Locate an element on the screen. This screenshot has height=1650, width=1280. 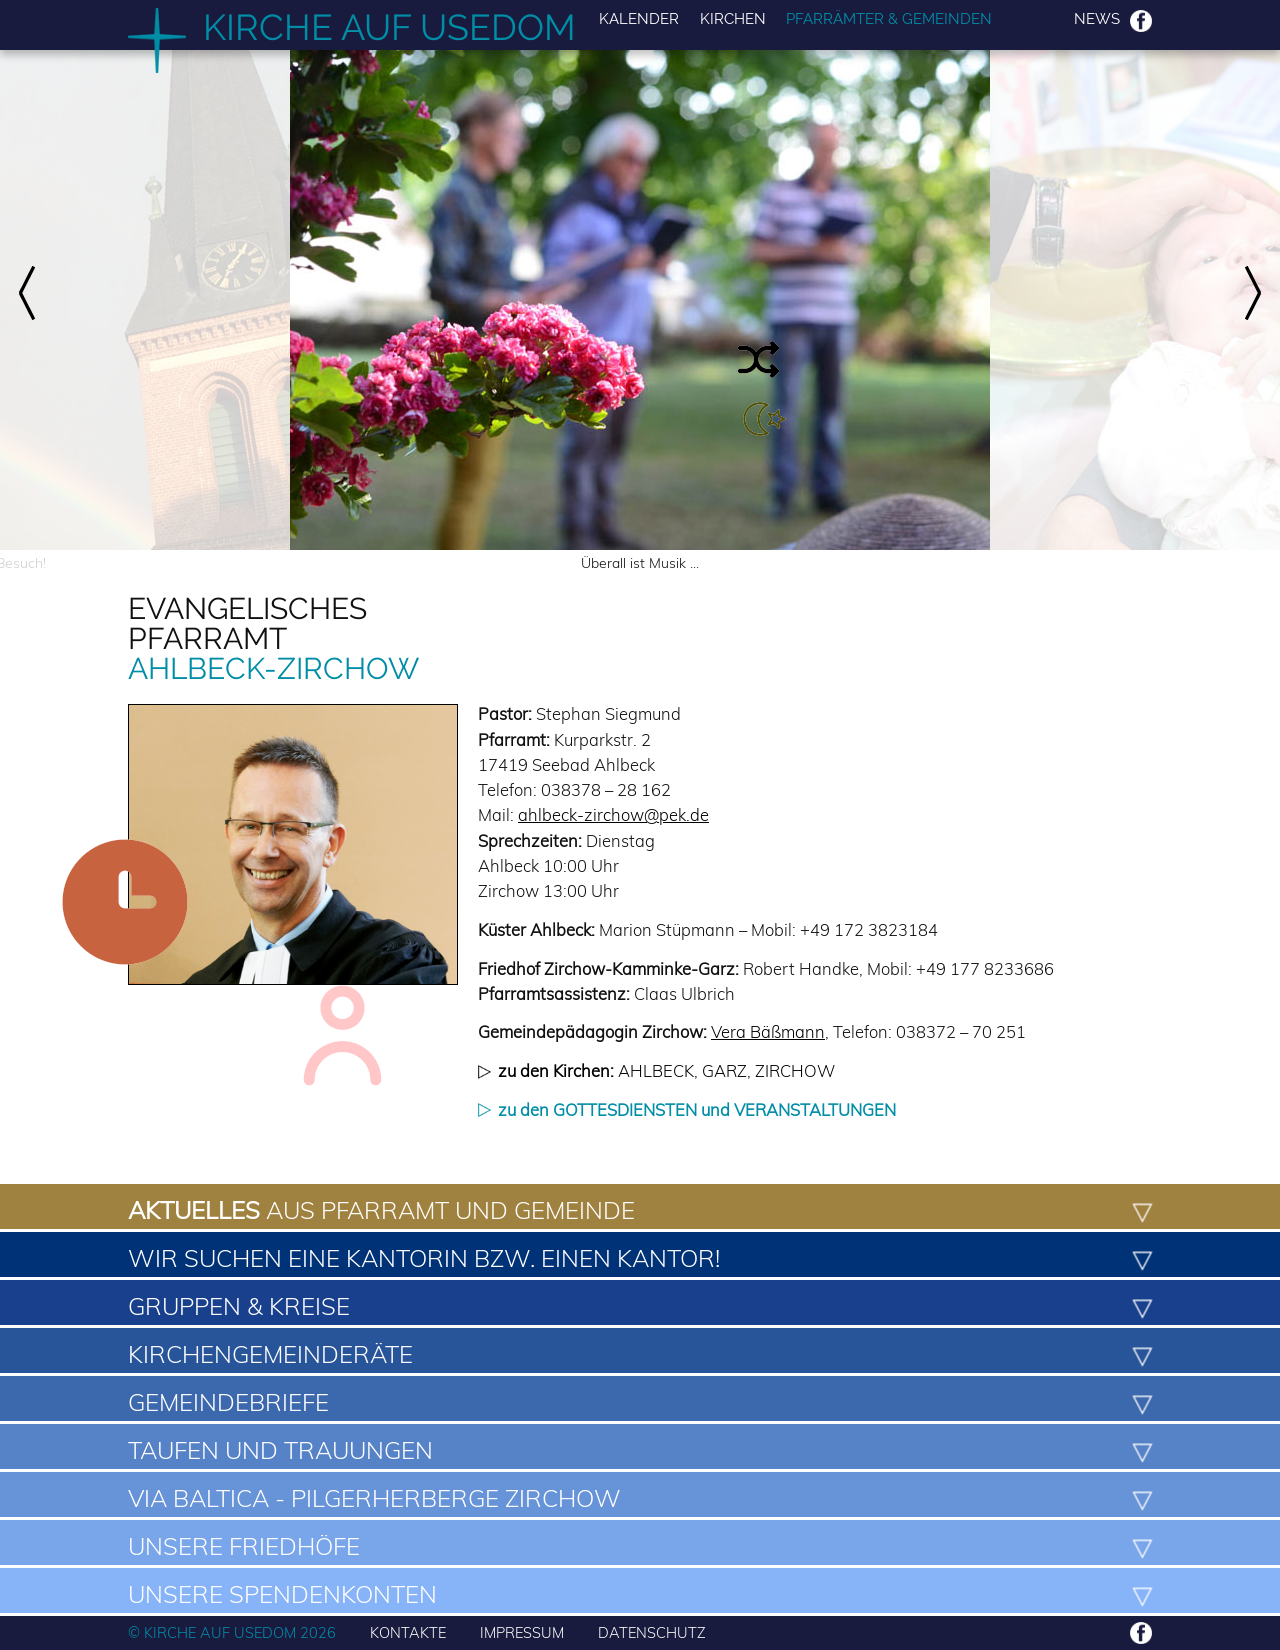
view current time is located at coordinates (125, 902).